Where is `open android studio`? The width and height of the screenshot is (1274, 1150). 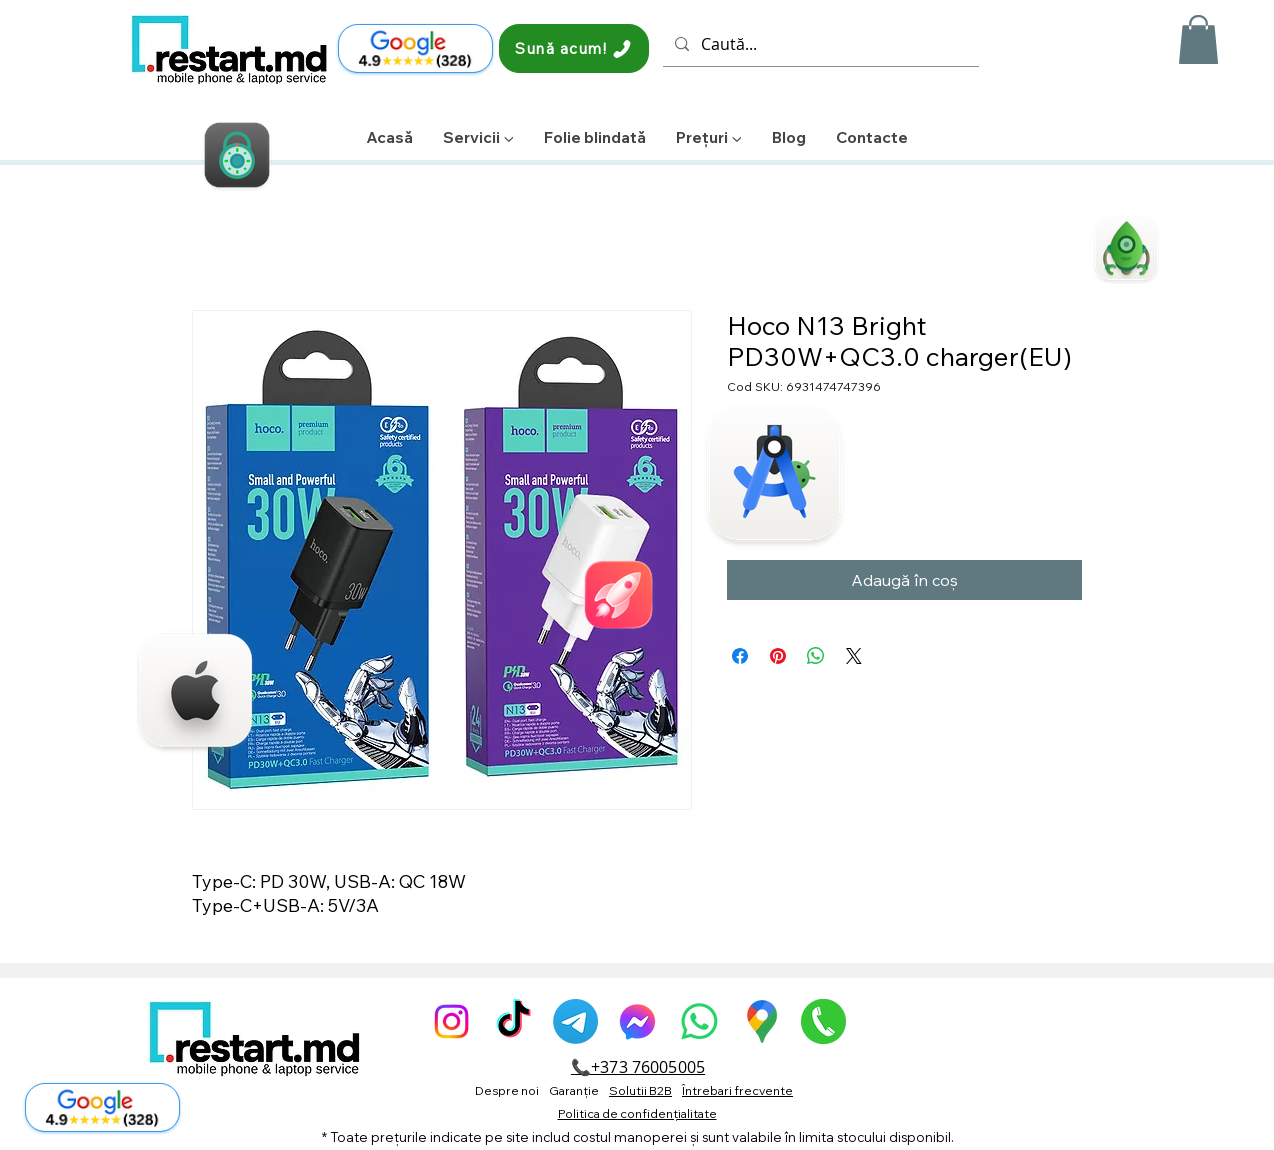 open android studio is located at coordinates (774, 474).